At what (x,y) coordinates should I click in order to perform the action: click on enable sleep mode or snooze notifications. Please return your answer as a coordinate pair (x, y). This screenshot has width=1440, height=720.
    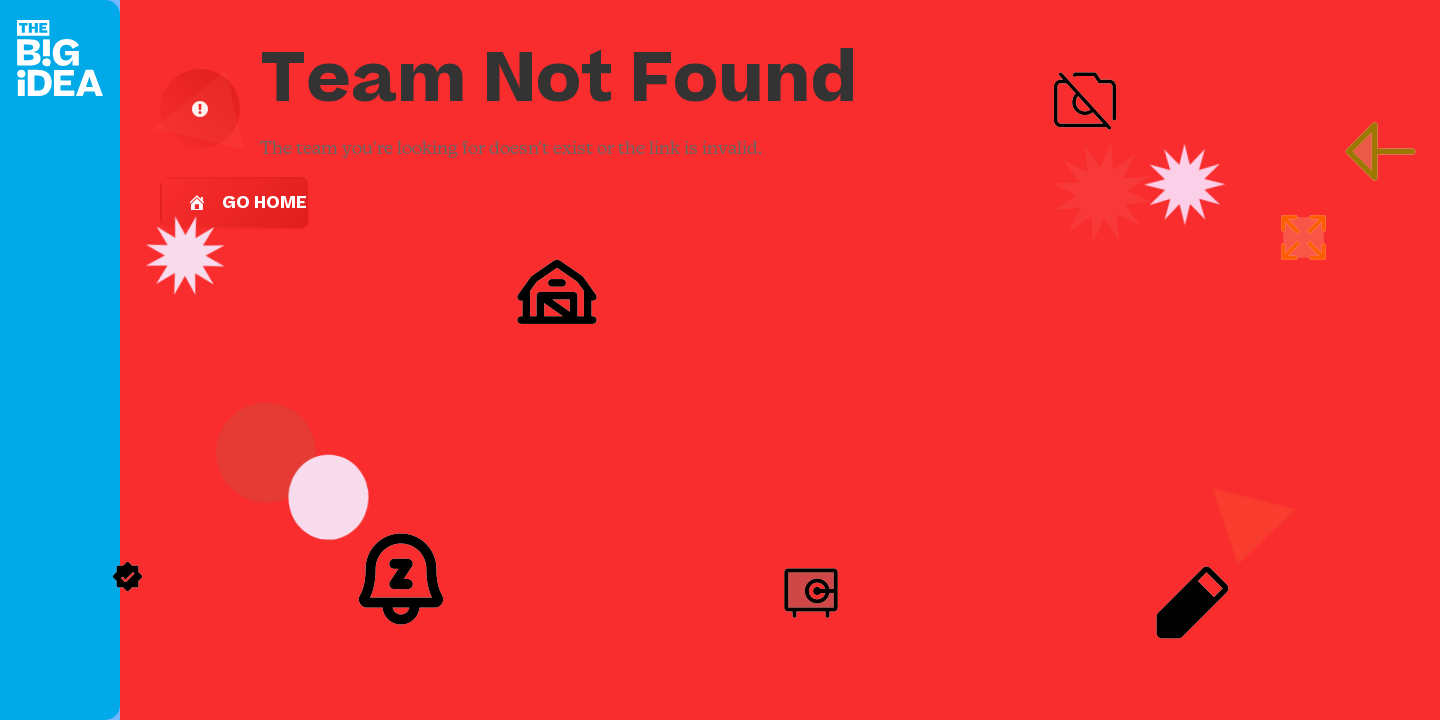
    Looking at the image, I should click on (401, 579).